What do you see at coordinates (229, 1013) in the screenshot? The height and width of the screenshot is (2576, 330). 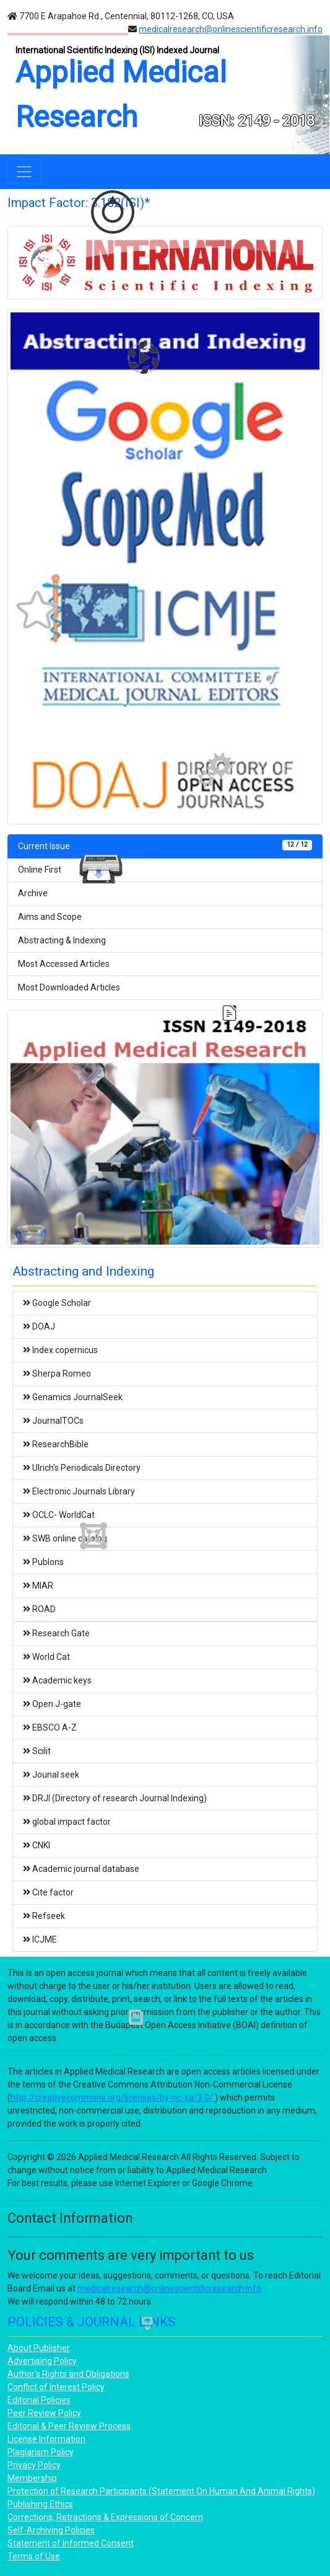 I see `open LibreOffice Writer document editor` at bounding box center [229, 1013].